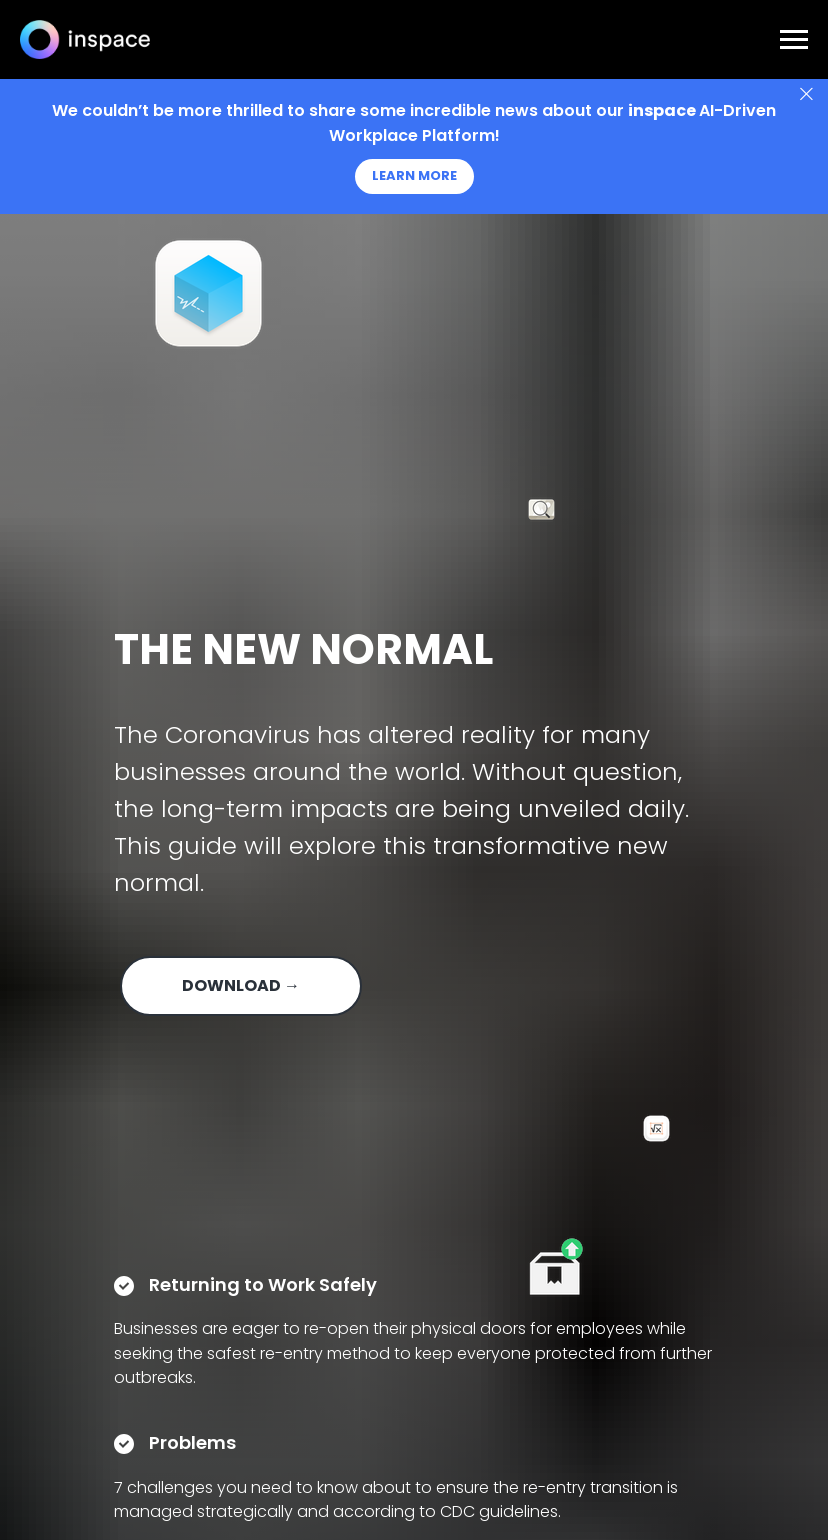 This screenshot has height=1540, width=828. Describe the element at coordinates (208, 293) in the screenshot. I see `launch virtualbox virtual machine manager` at that location.